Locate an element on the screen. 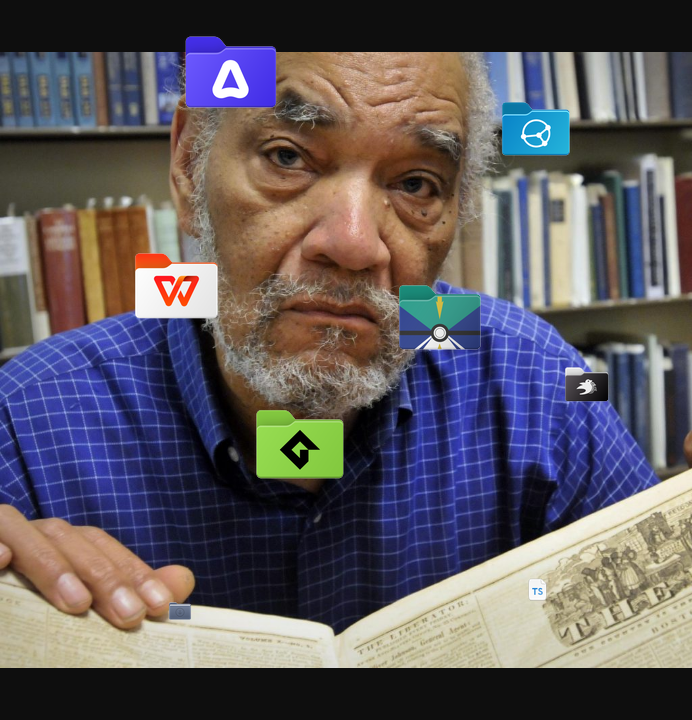 The width and height of the screenshot is (692, 720). open WPS Office documents folder is located at coordinates (176, 288).